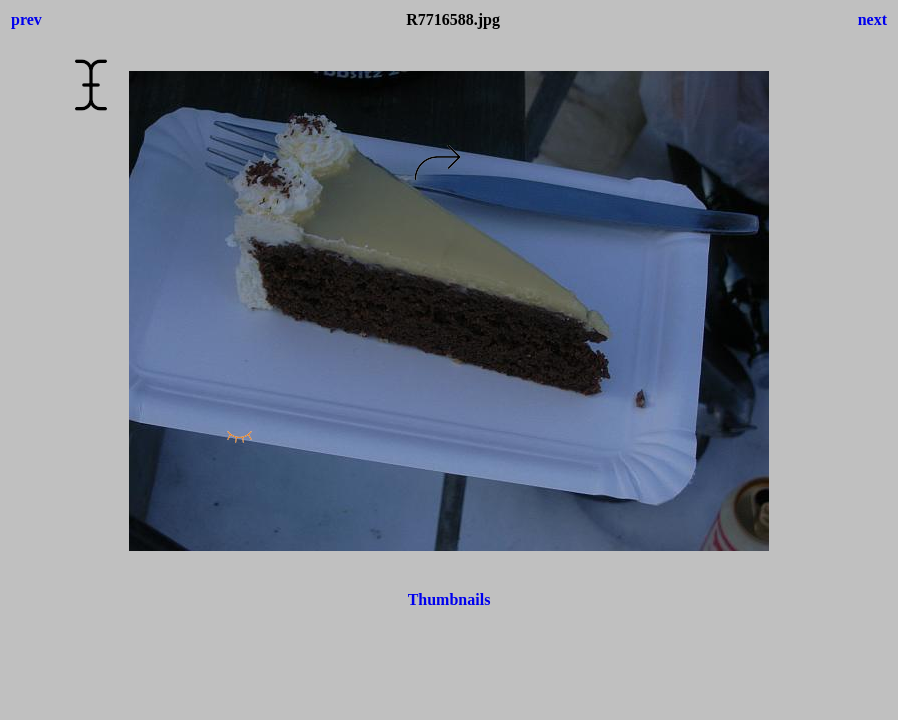 Image resolution: width=898 pixels, height=720 pixels. I want to click on hide password or sensitive content, so click(239, 434).